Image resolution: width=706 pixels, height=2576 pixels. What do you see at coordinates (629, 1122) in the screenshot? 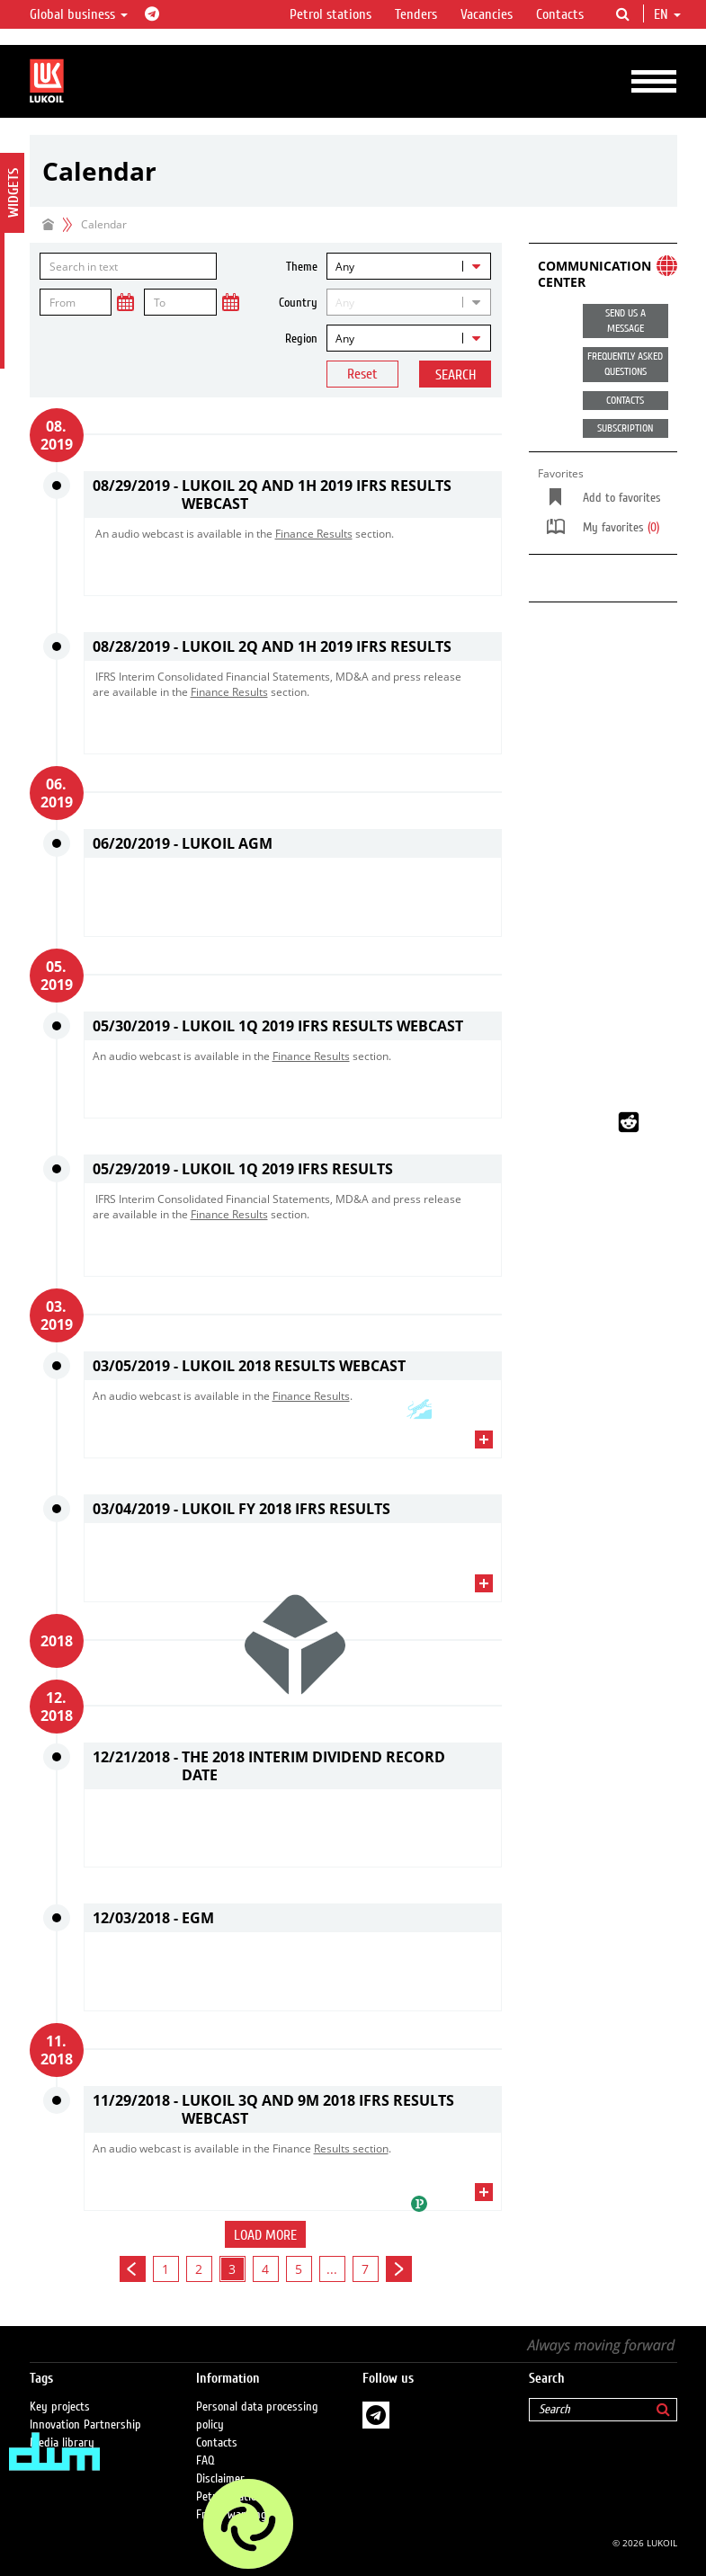
I see `open Reddit app` at bounding box center [629, 1122].